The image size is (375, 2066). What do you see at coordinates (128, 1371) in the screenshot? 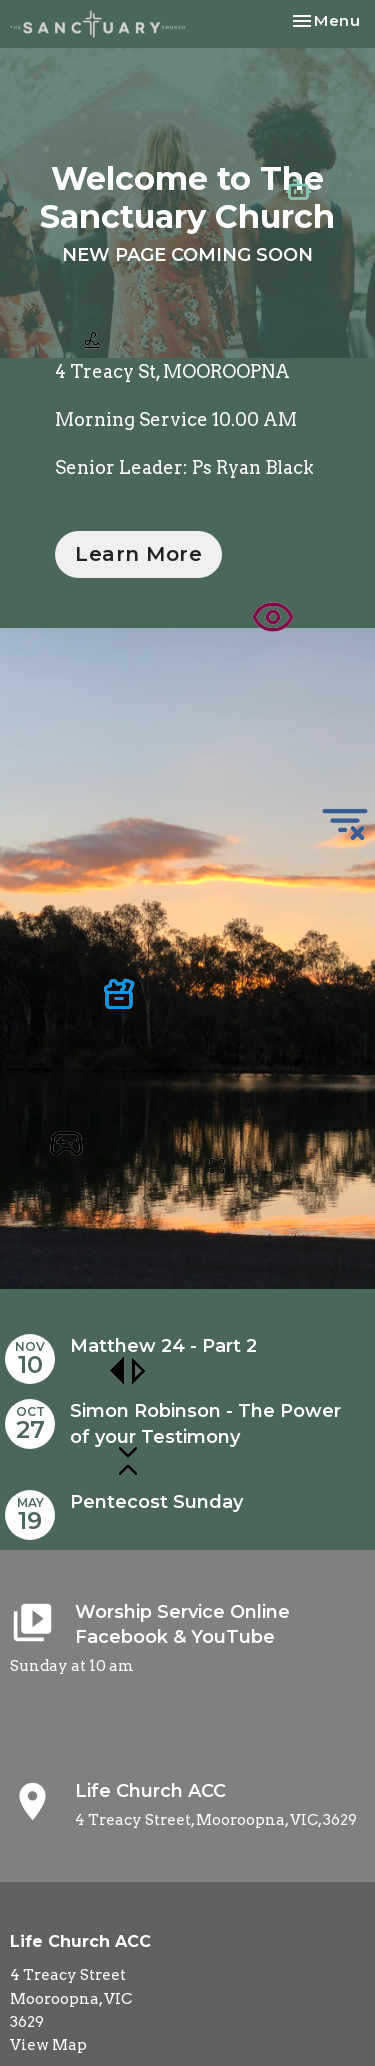
I see `switch to the right panel or view` at bounding box center [128, 1371].